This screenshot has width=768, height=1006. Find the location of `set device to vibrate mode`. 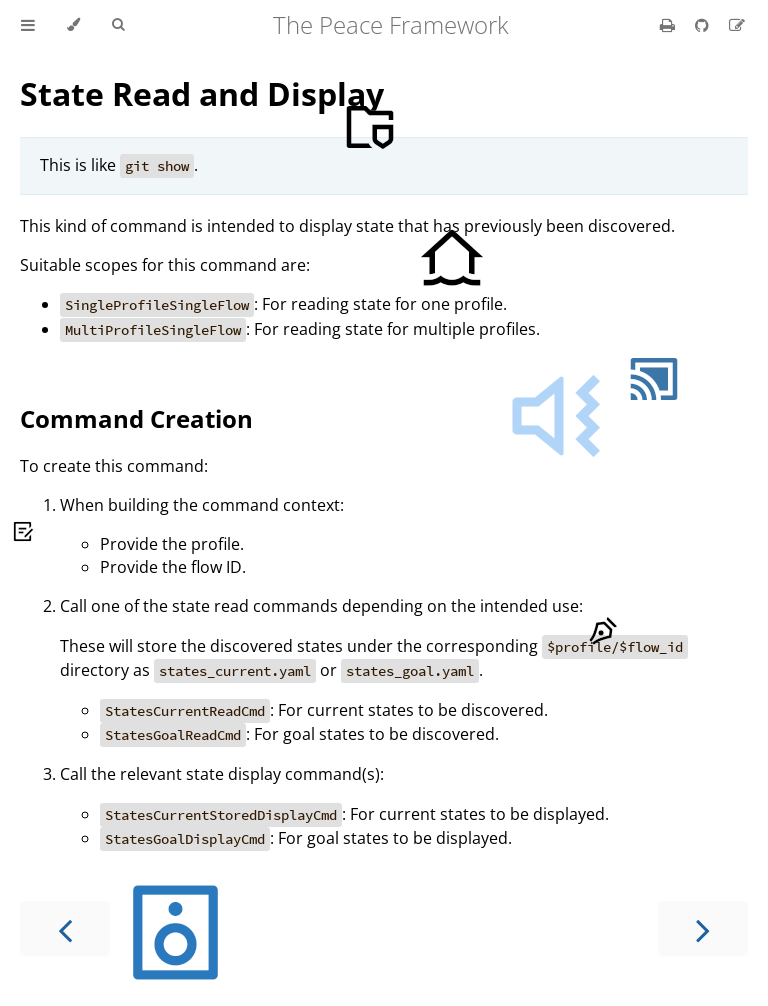

set device to vibrate mode is located at coordinates (559, 416).